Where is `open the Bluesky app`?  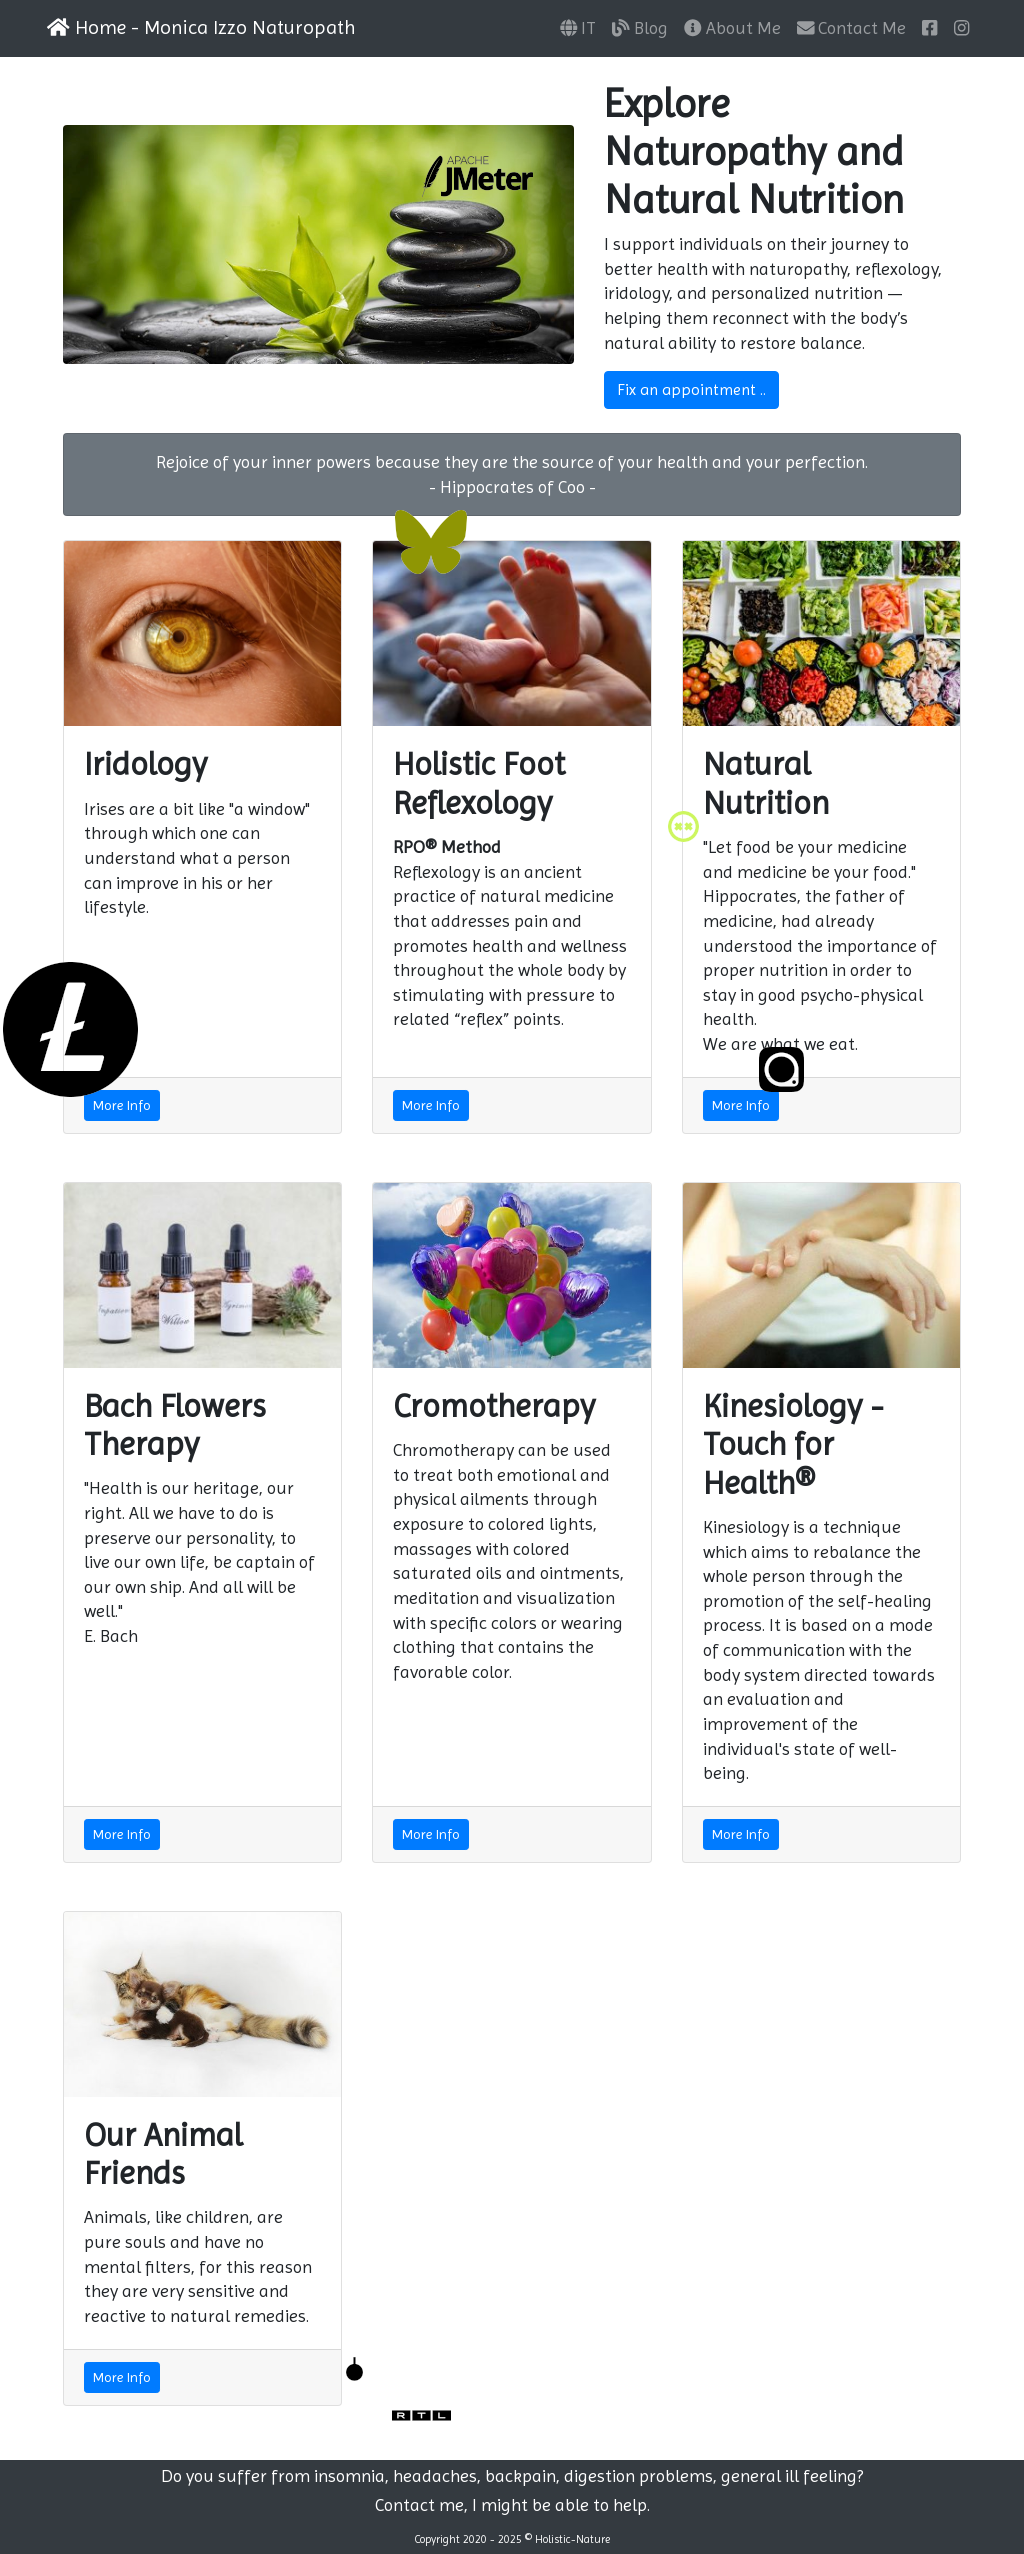
open the Bluesky app is located at coordinates (431, 542).